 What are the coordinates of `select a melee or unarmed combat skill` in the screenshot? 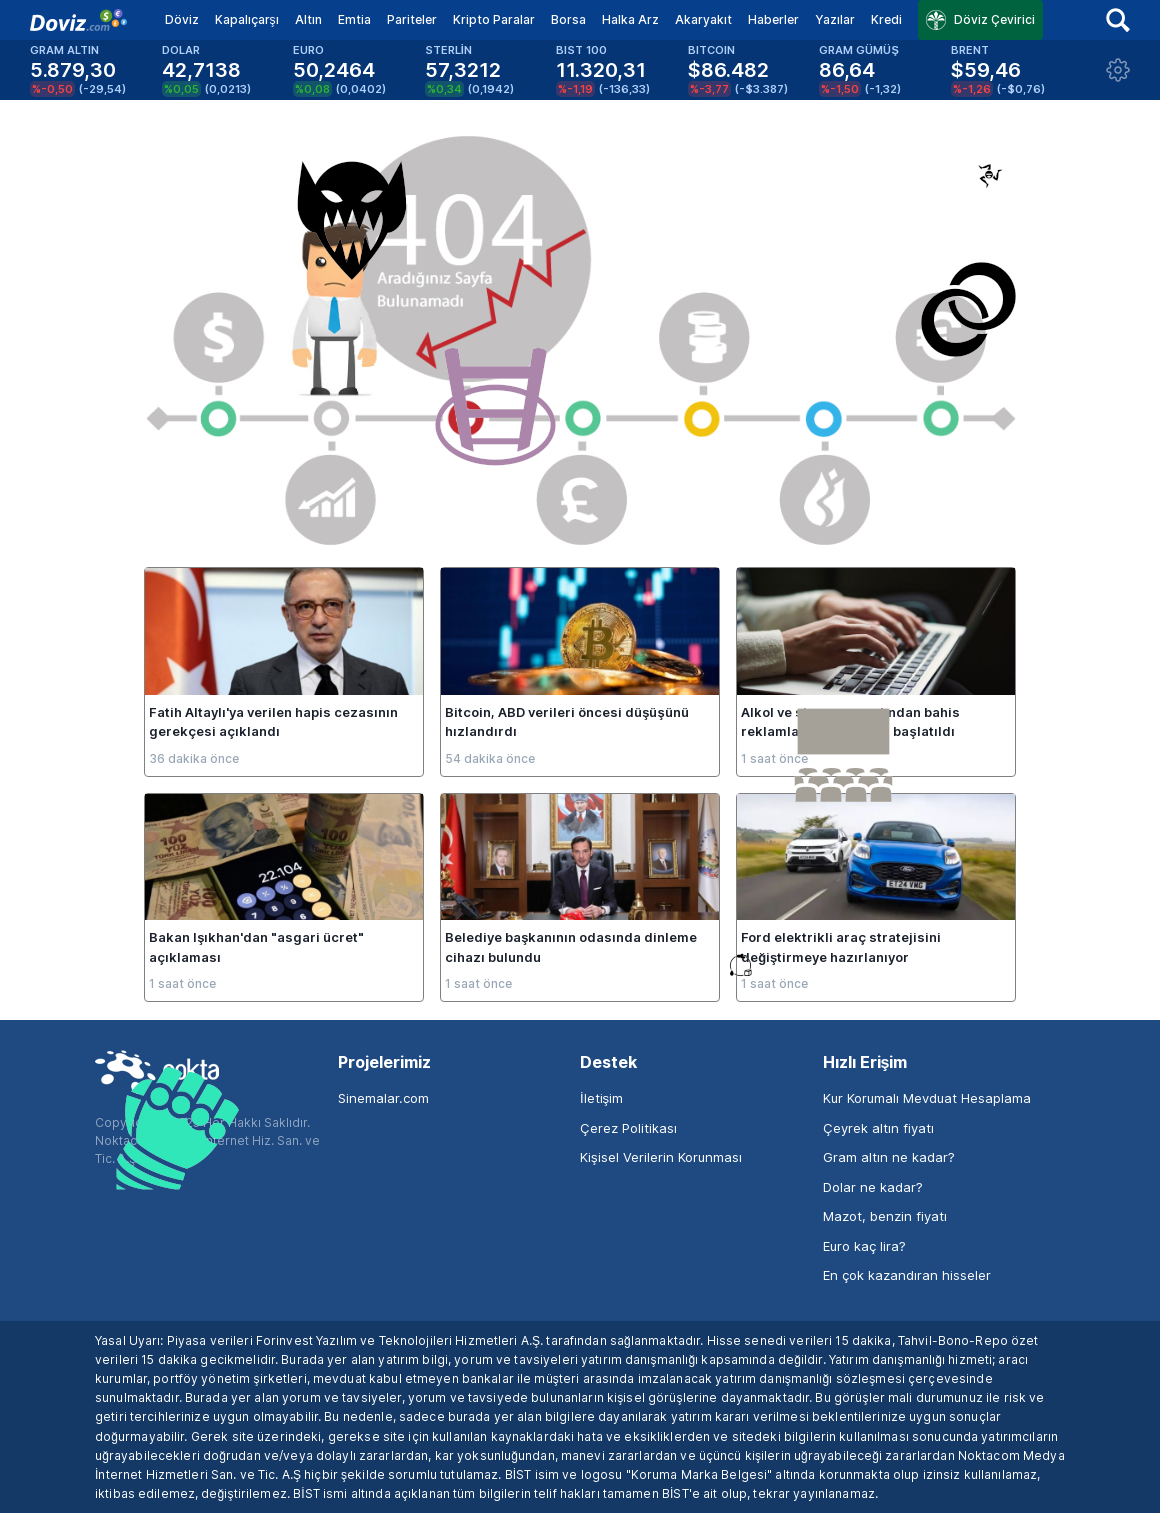 It's located at (178, 1128).